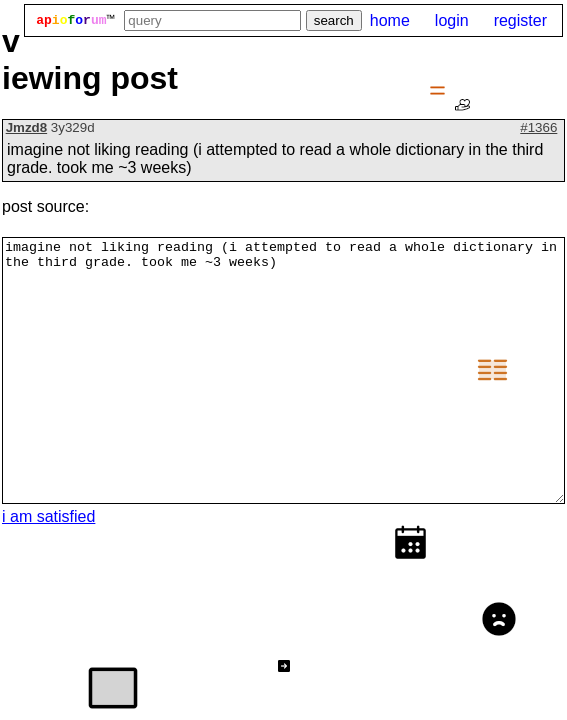 Image resolution: width=567 pixels, height=720 pixels. Describe the element at coordinates (463, 105) in the screenshot. I see `donate or give to charity` at that location.